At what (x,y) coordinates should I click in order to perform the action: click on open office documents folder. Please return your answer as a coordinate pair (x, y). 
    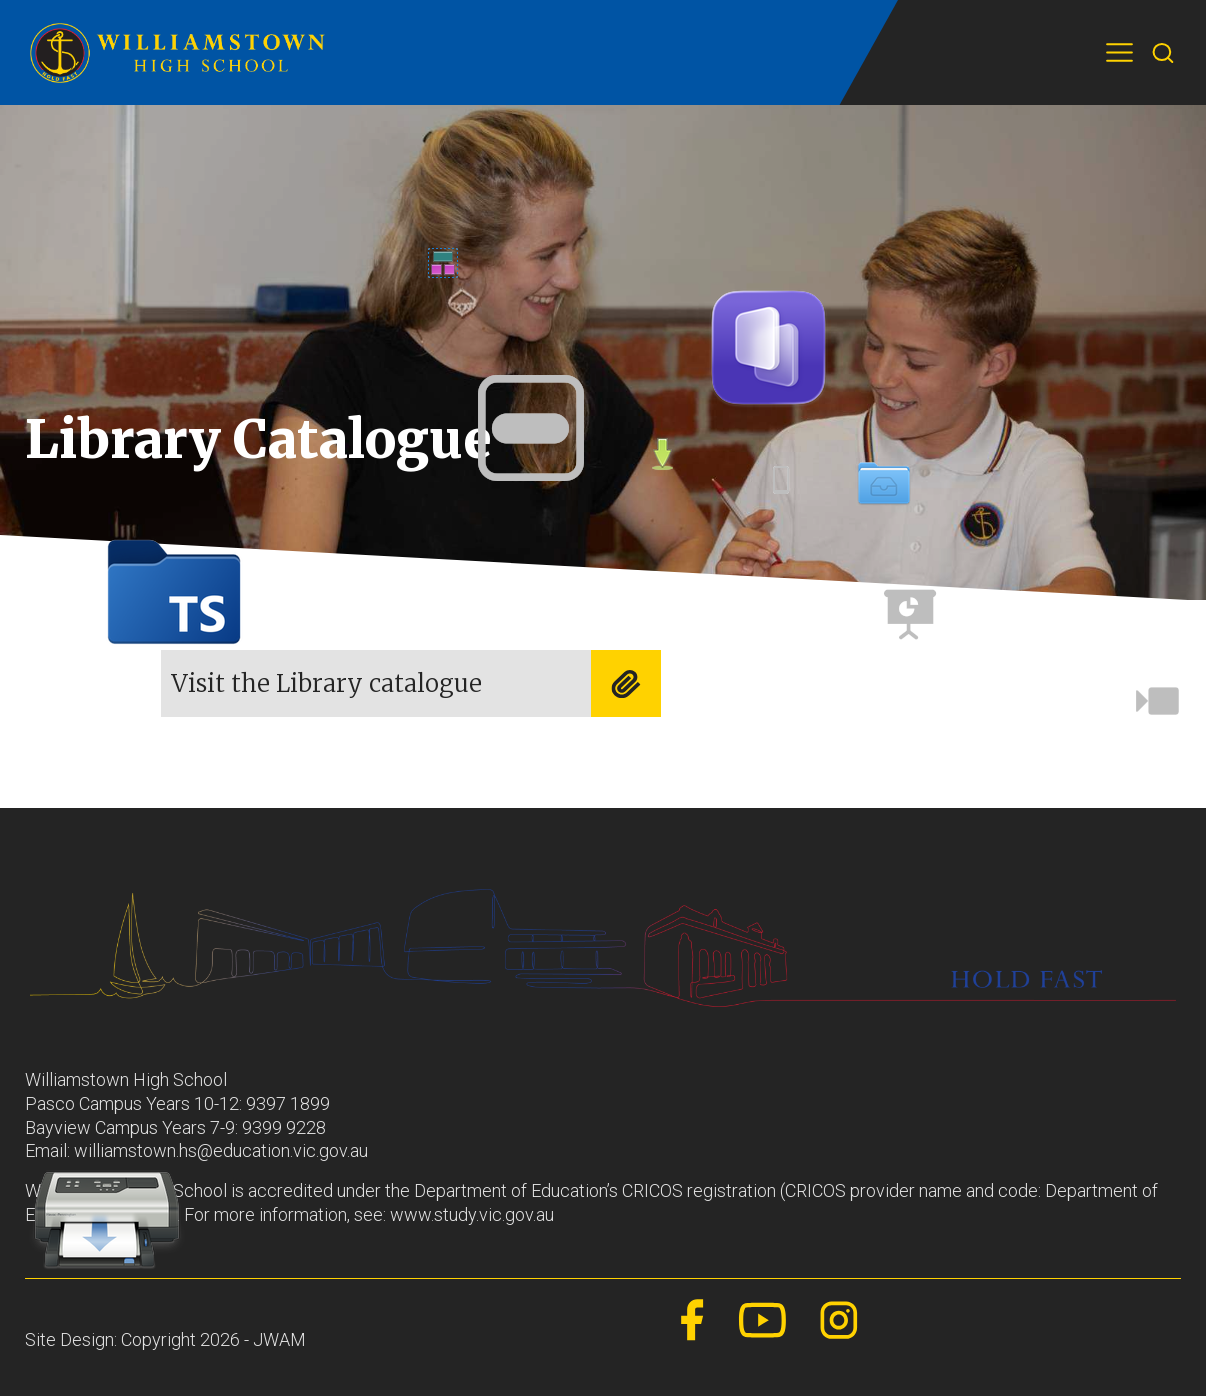
    Looking at the image, I should click on (884, 483).